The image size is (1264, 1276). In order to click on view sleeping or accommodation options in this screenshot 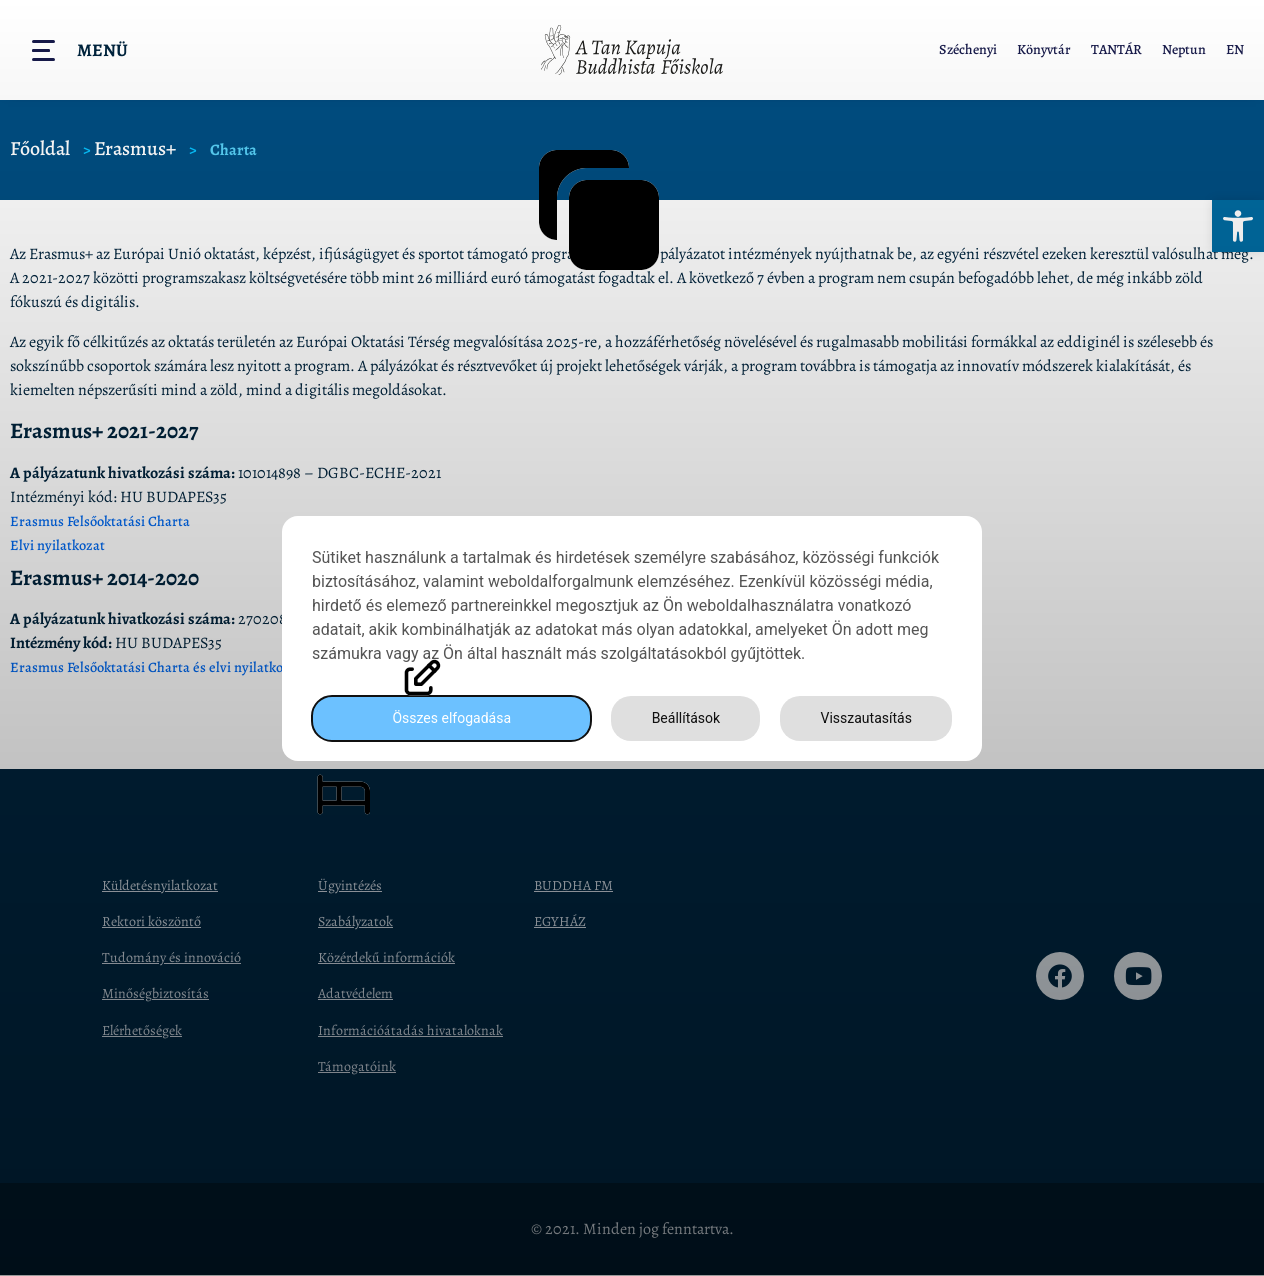, I will do `click(342, 794)`.